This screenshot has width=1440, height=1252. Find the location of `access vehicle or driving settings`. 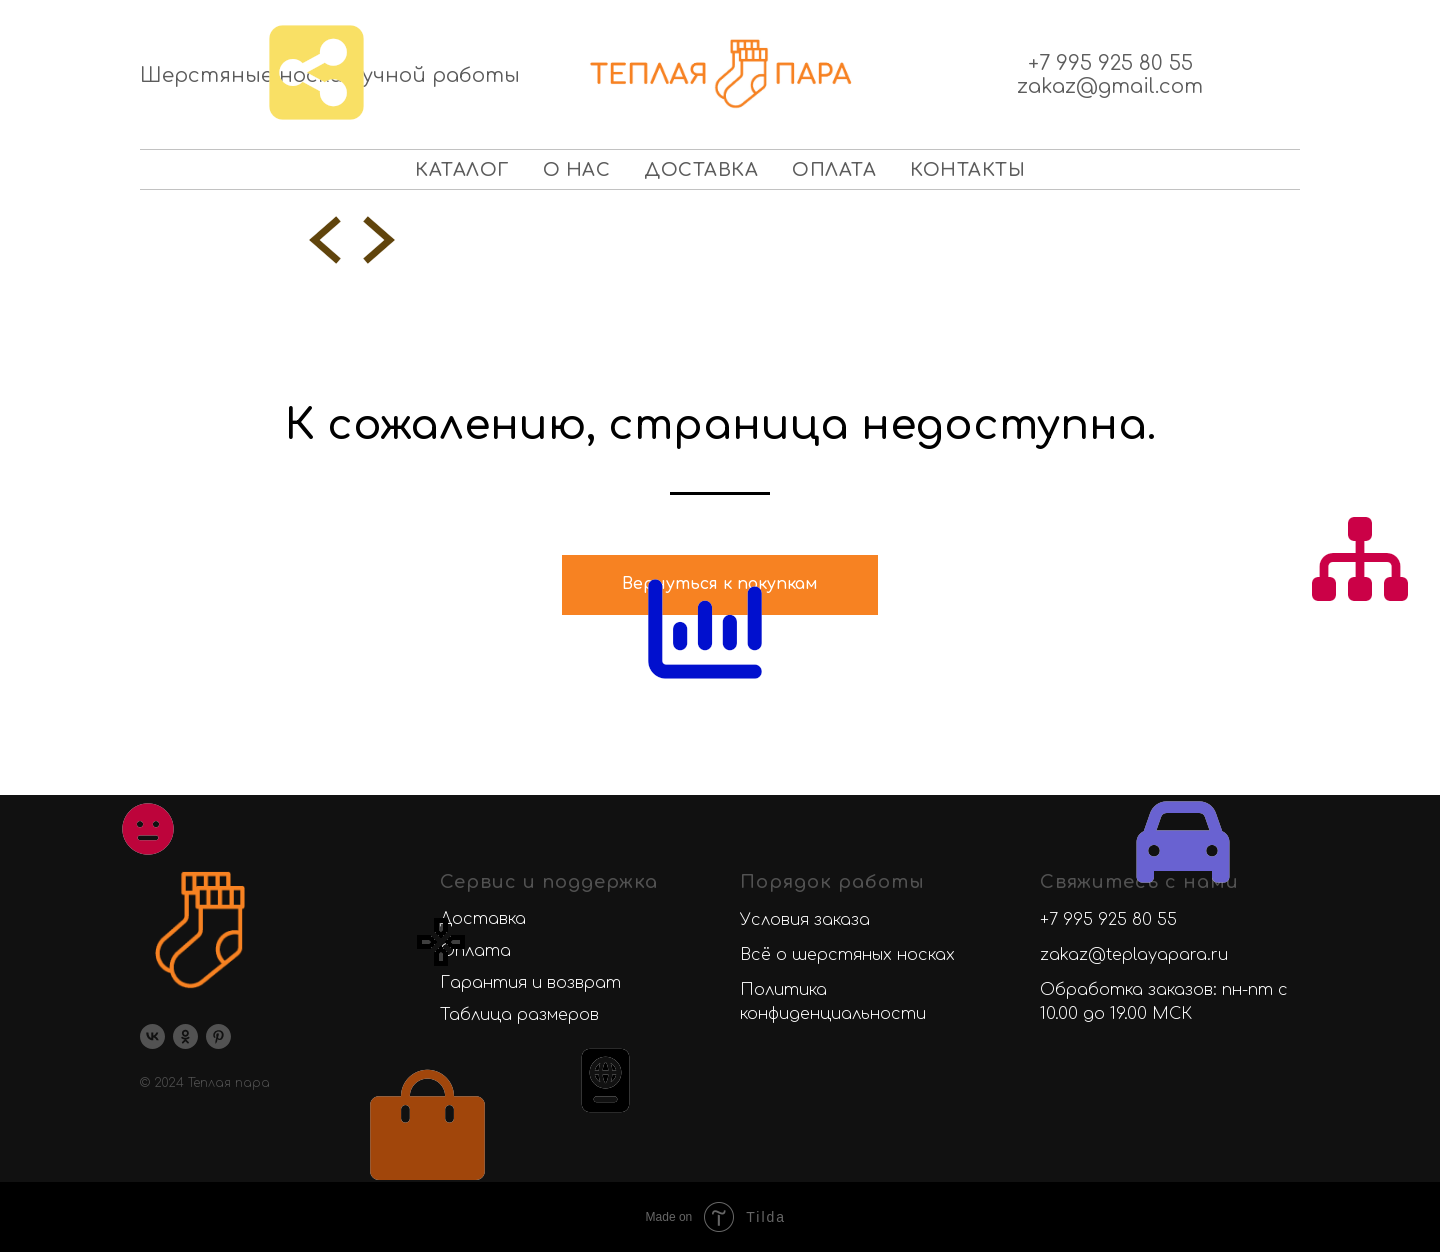

access vehicle or driving settings is located at coordinates (1183, 842).